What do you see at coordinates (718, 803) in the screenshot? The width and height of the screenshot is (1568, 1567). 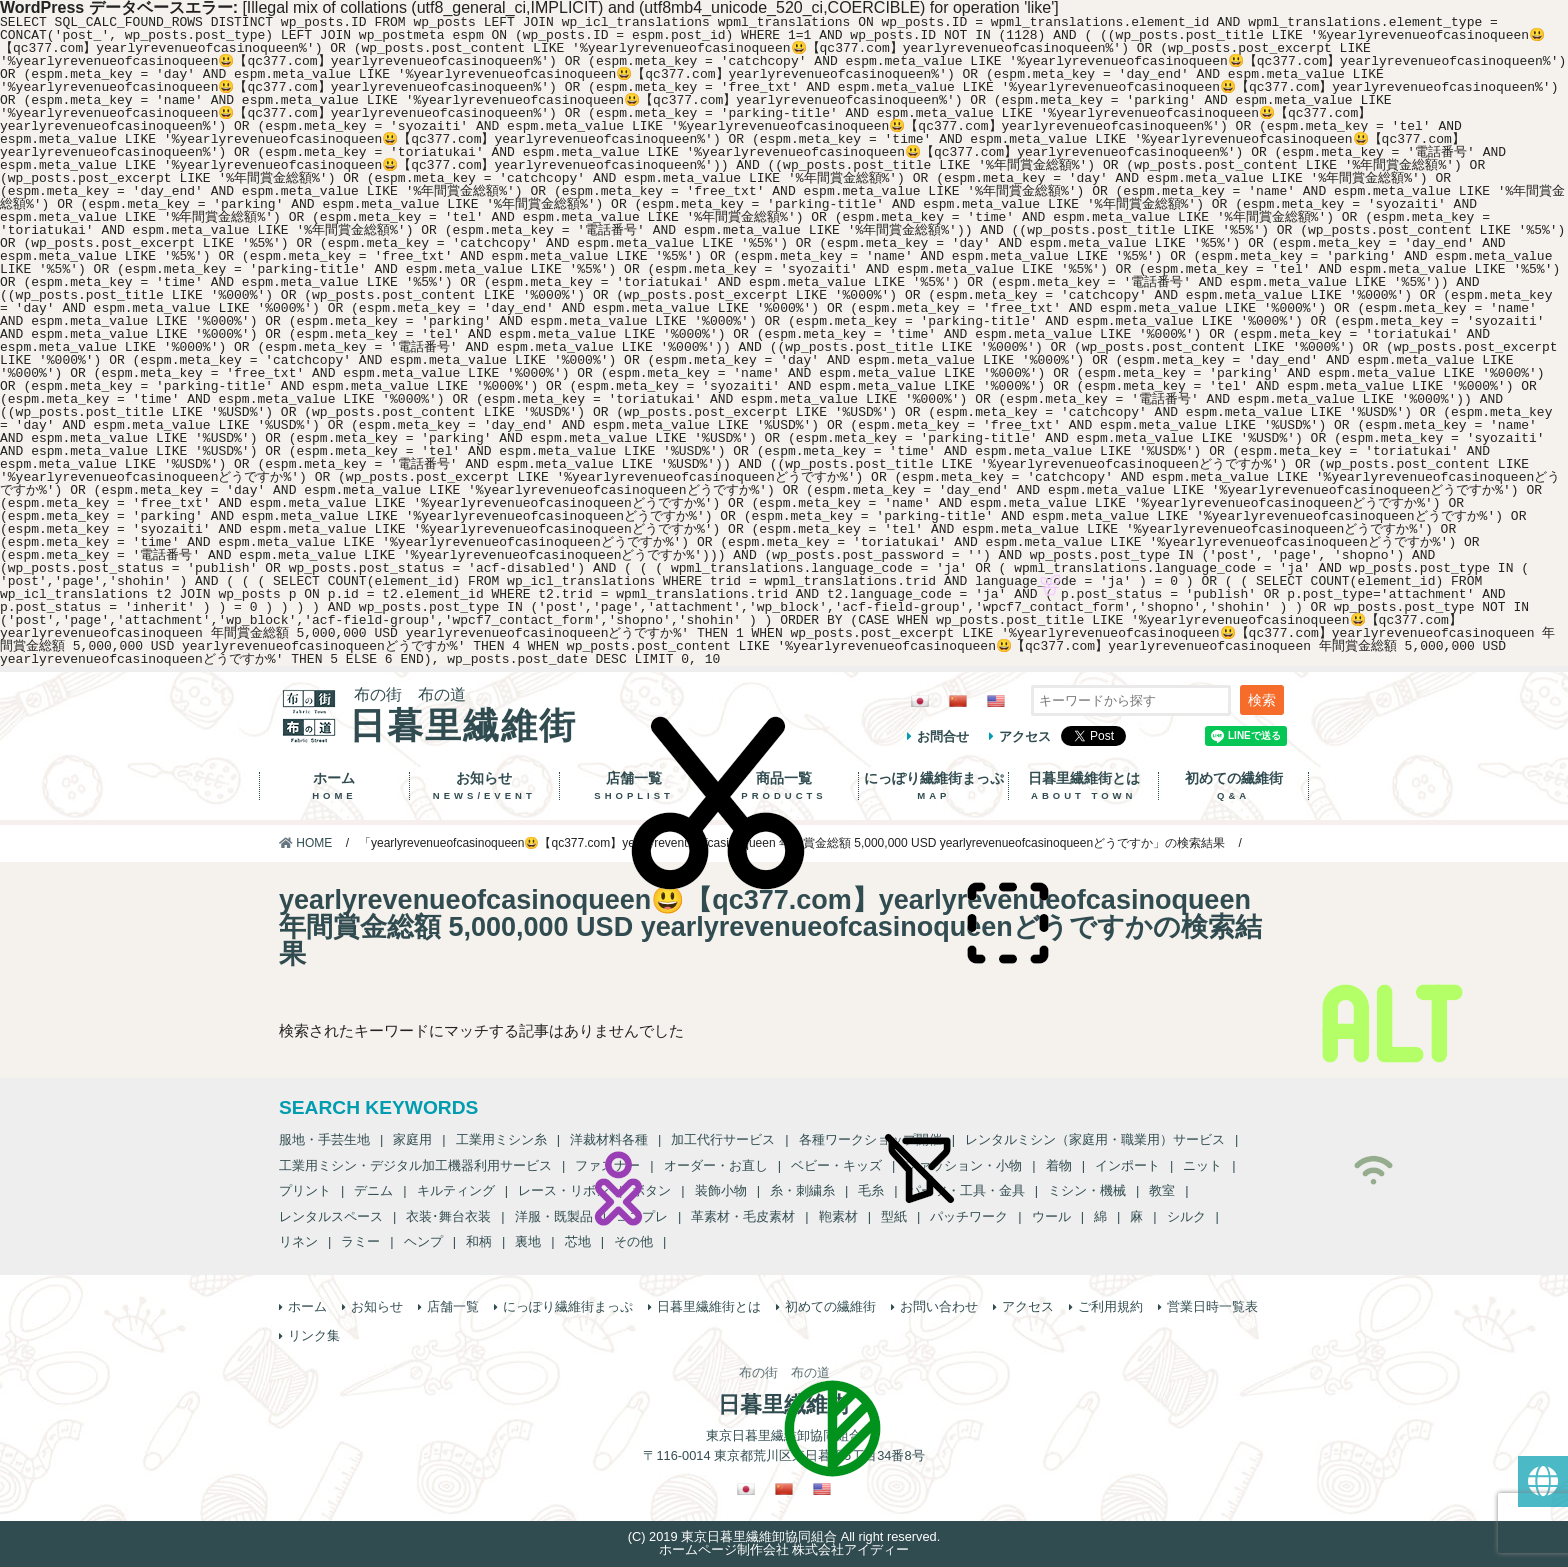 I see `cut selected text or content` at bounding box center [718, 803].